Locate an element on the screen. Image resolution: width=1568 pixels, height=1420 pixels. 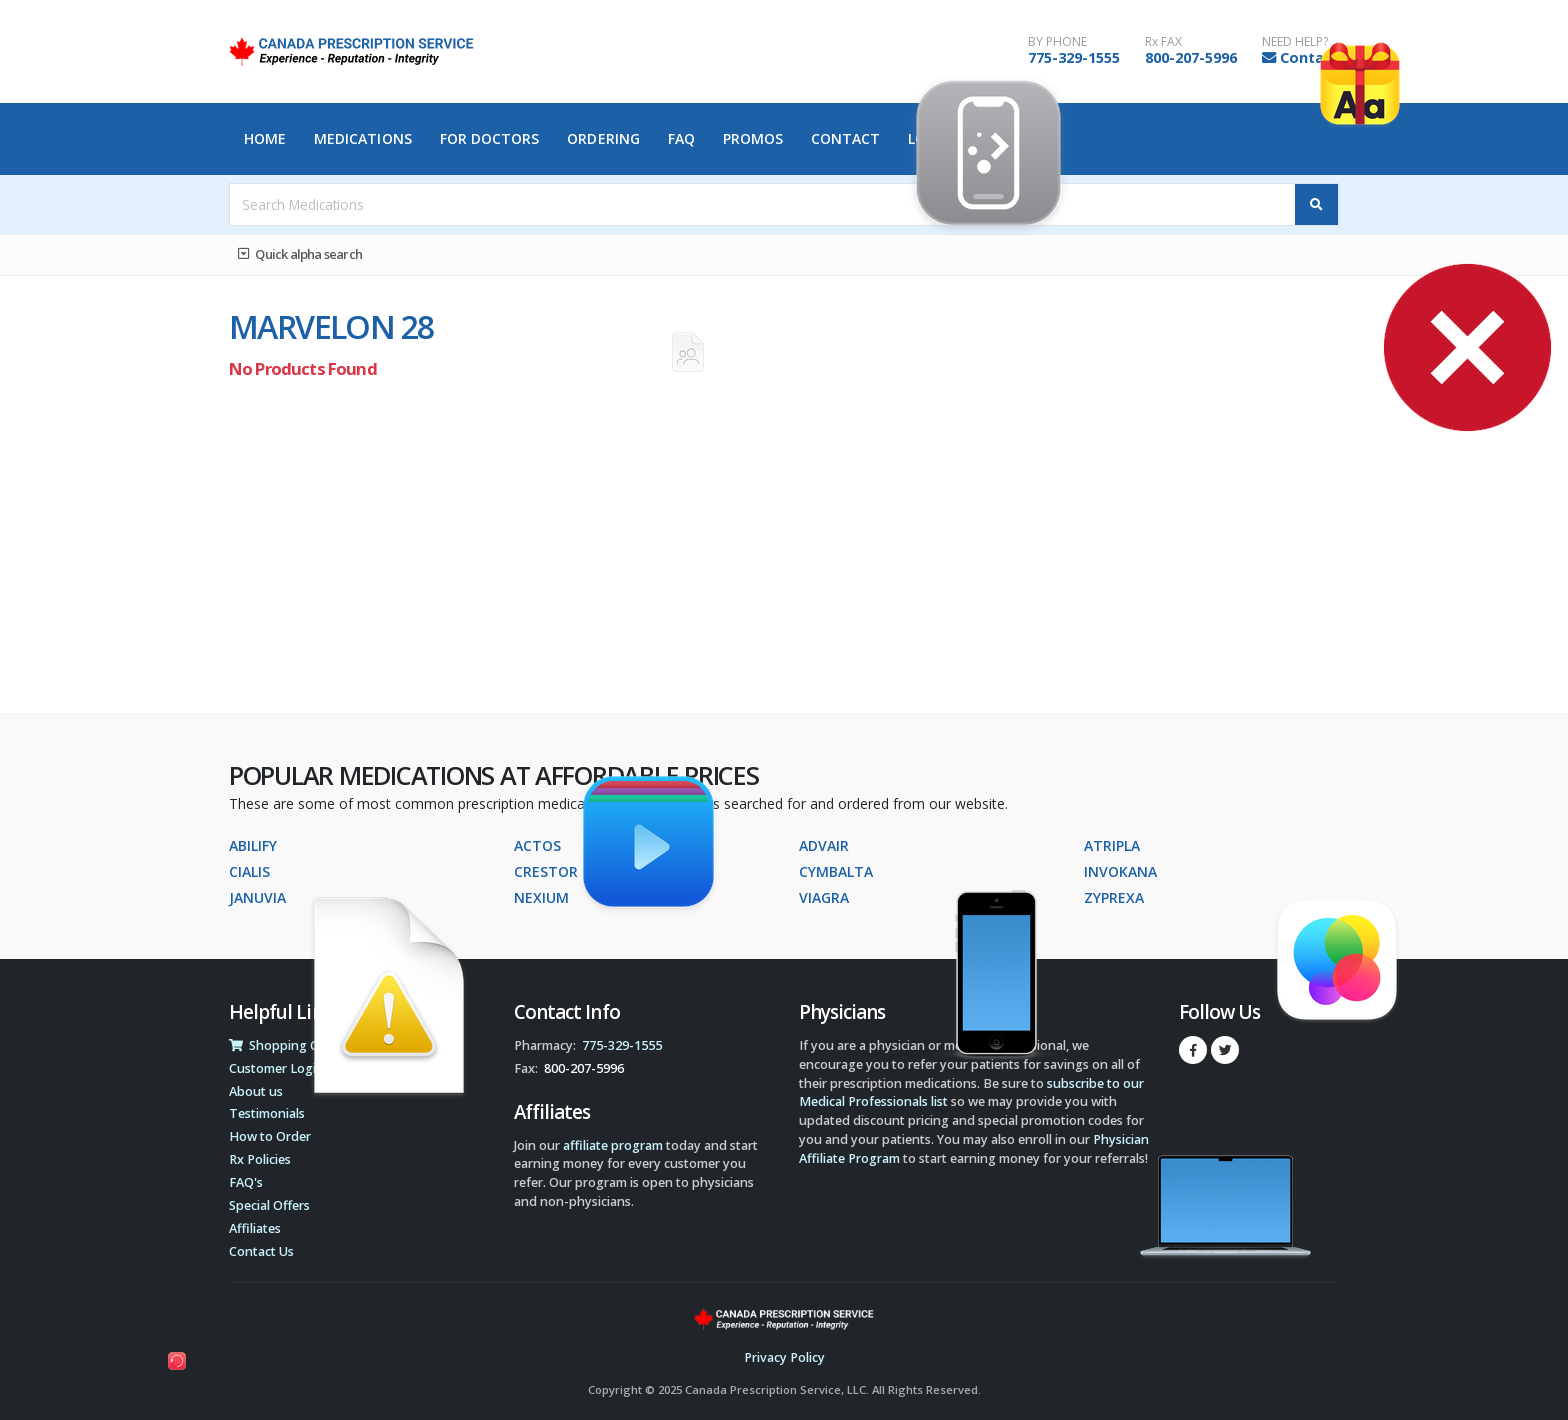
indicates a file containing author or contributor information is located at coordinates (688, 352).